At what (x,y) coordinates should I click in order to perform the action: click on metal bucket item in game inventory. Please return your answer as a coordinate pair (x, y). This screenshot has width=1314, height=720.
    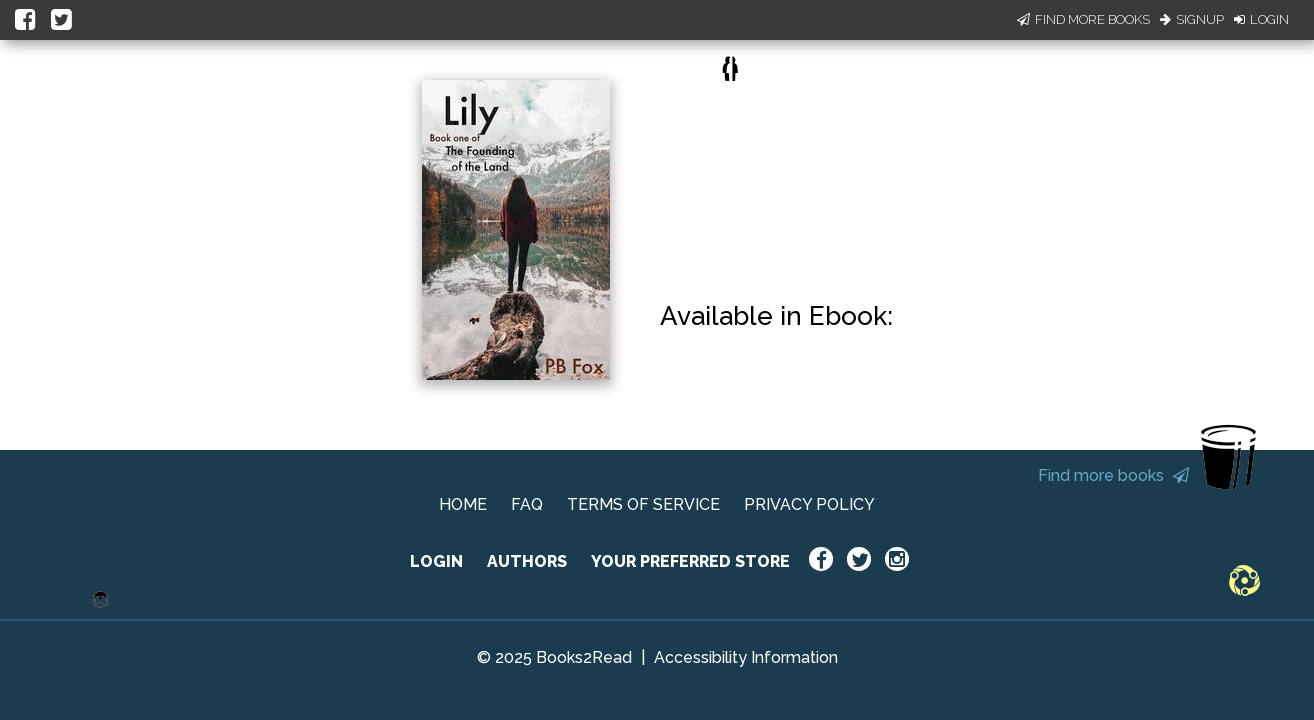
    Looking at the image, I should click on (1228, 446).